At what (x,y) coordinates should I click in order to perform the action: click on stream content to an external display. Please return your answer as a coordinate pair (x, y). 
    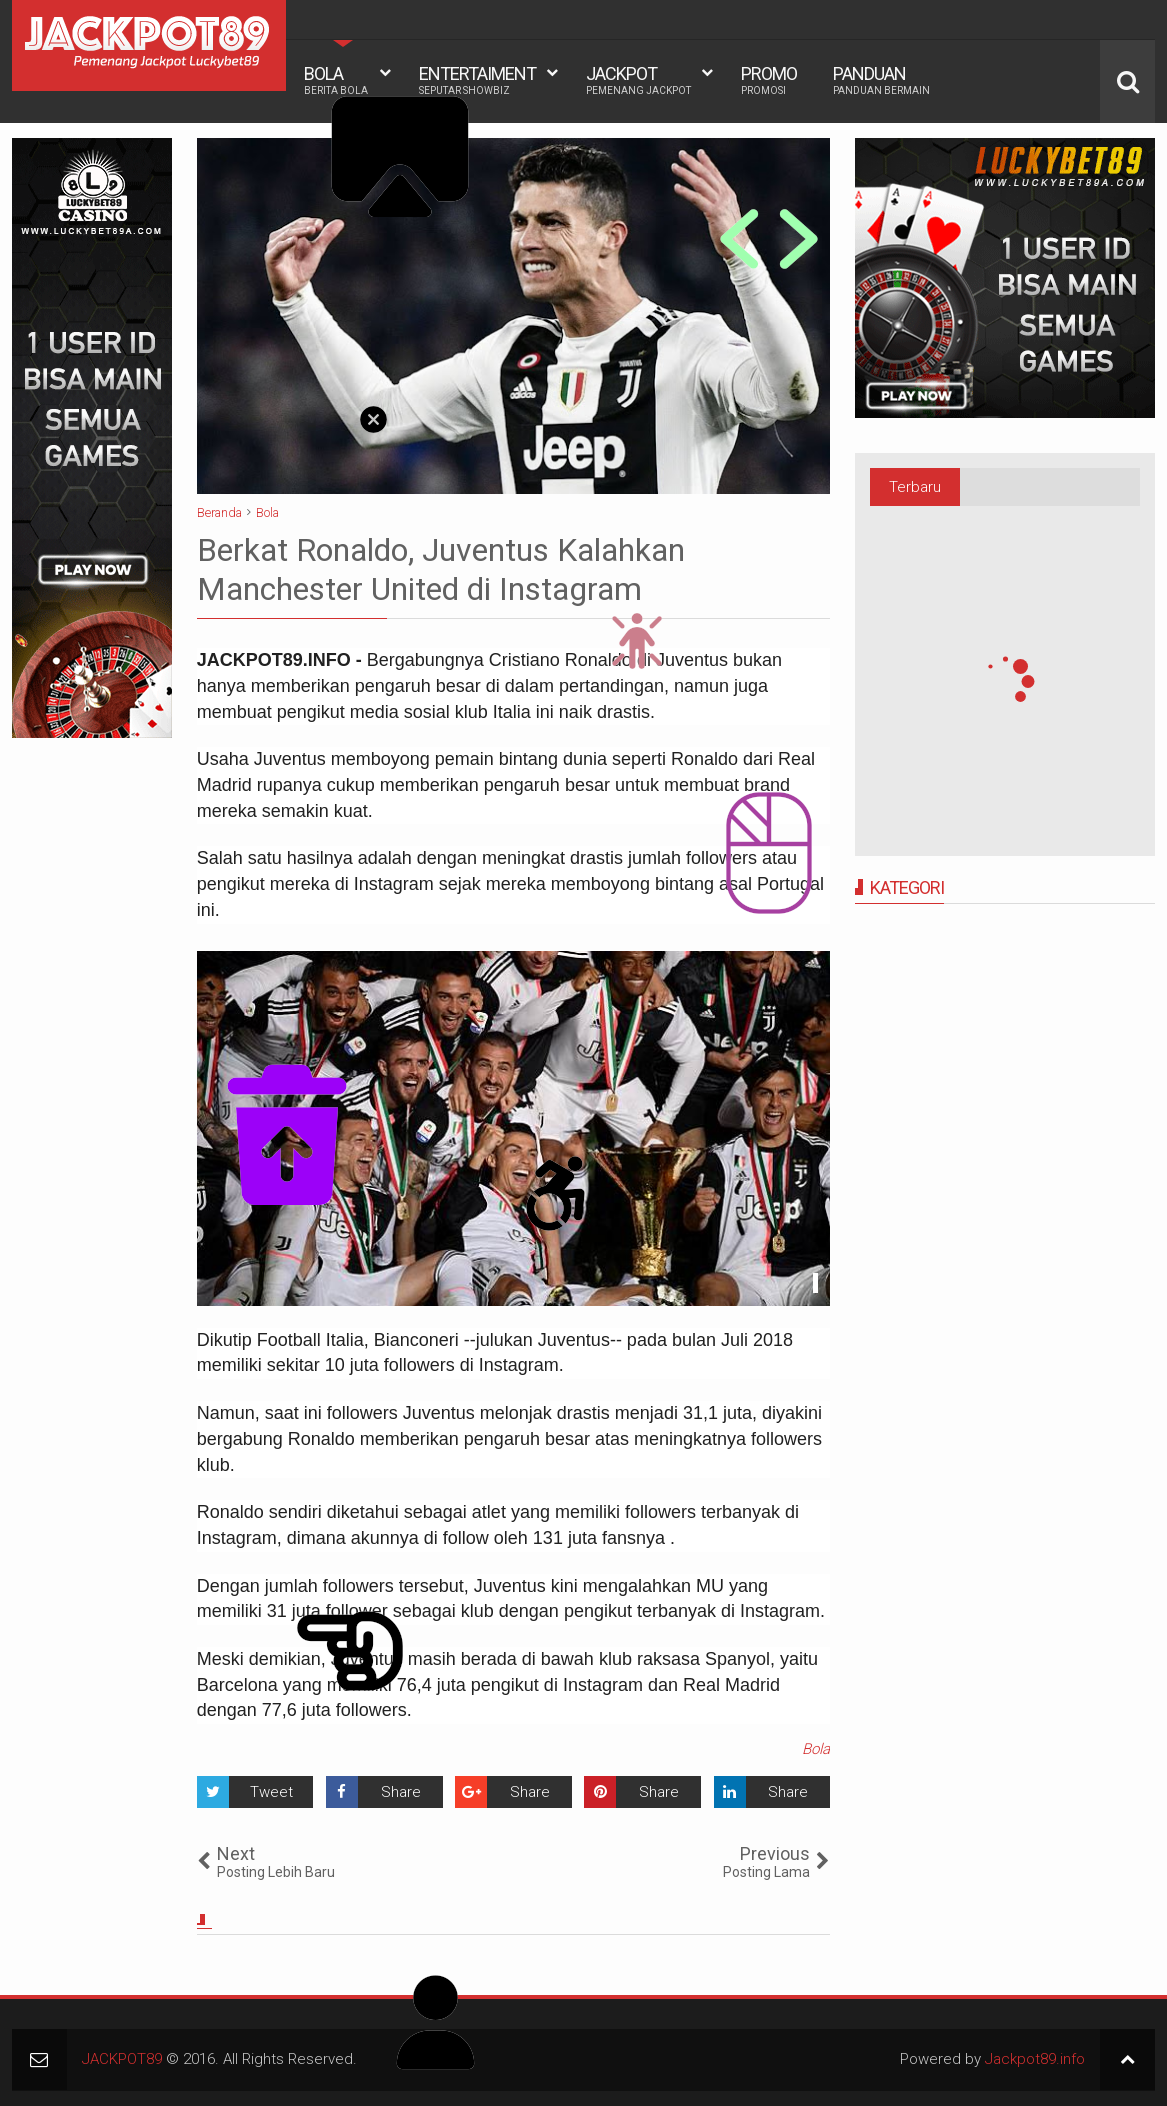
    Looking at the image, I should click on (400, 154).